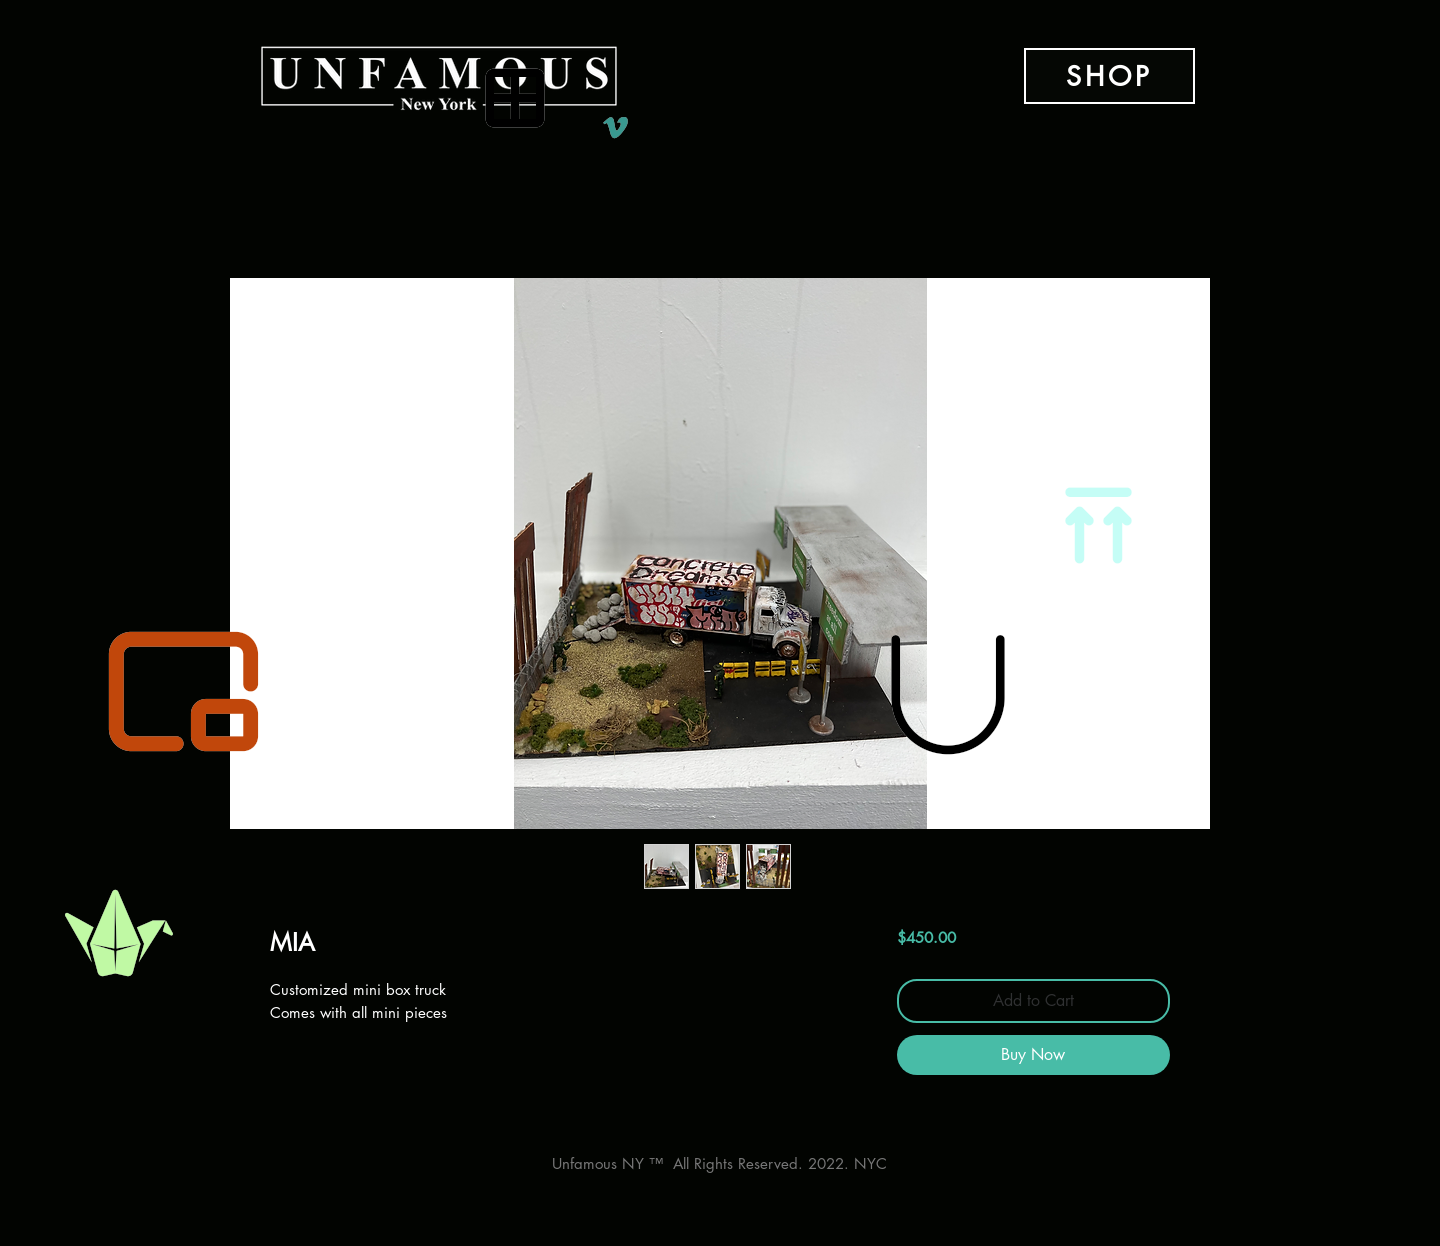 This screenshot has width=1440, height=1246. What do you see at coordinates (948, 686) in the screenshot?
I see `perform a union operation on selected shapes` at bounding box center [948, 686].